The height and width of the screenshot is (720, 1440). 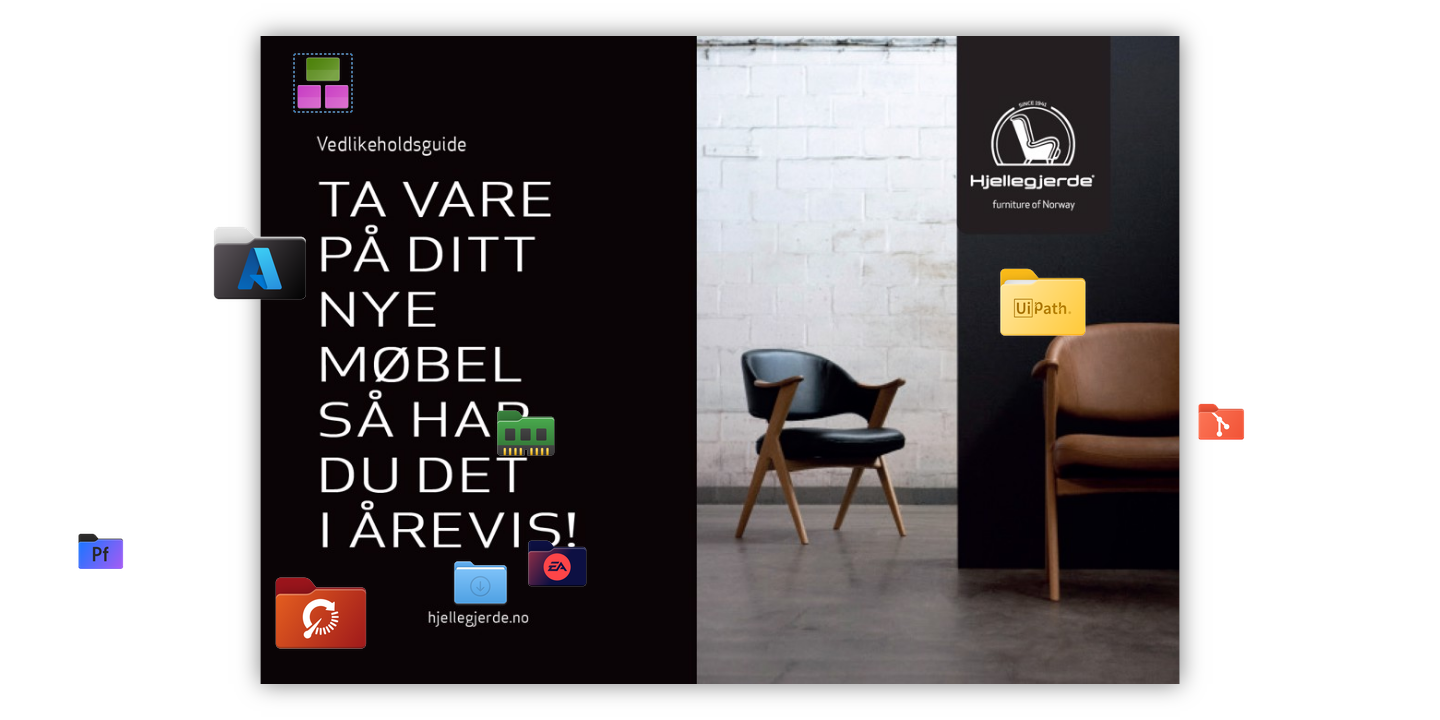 What do you see at coordinates (100, 552) in the screenshot?
I see `open Adobe Portfolio project folder` at bounding box center [100, 552].